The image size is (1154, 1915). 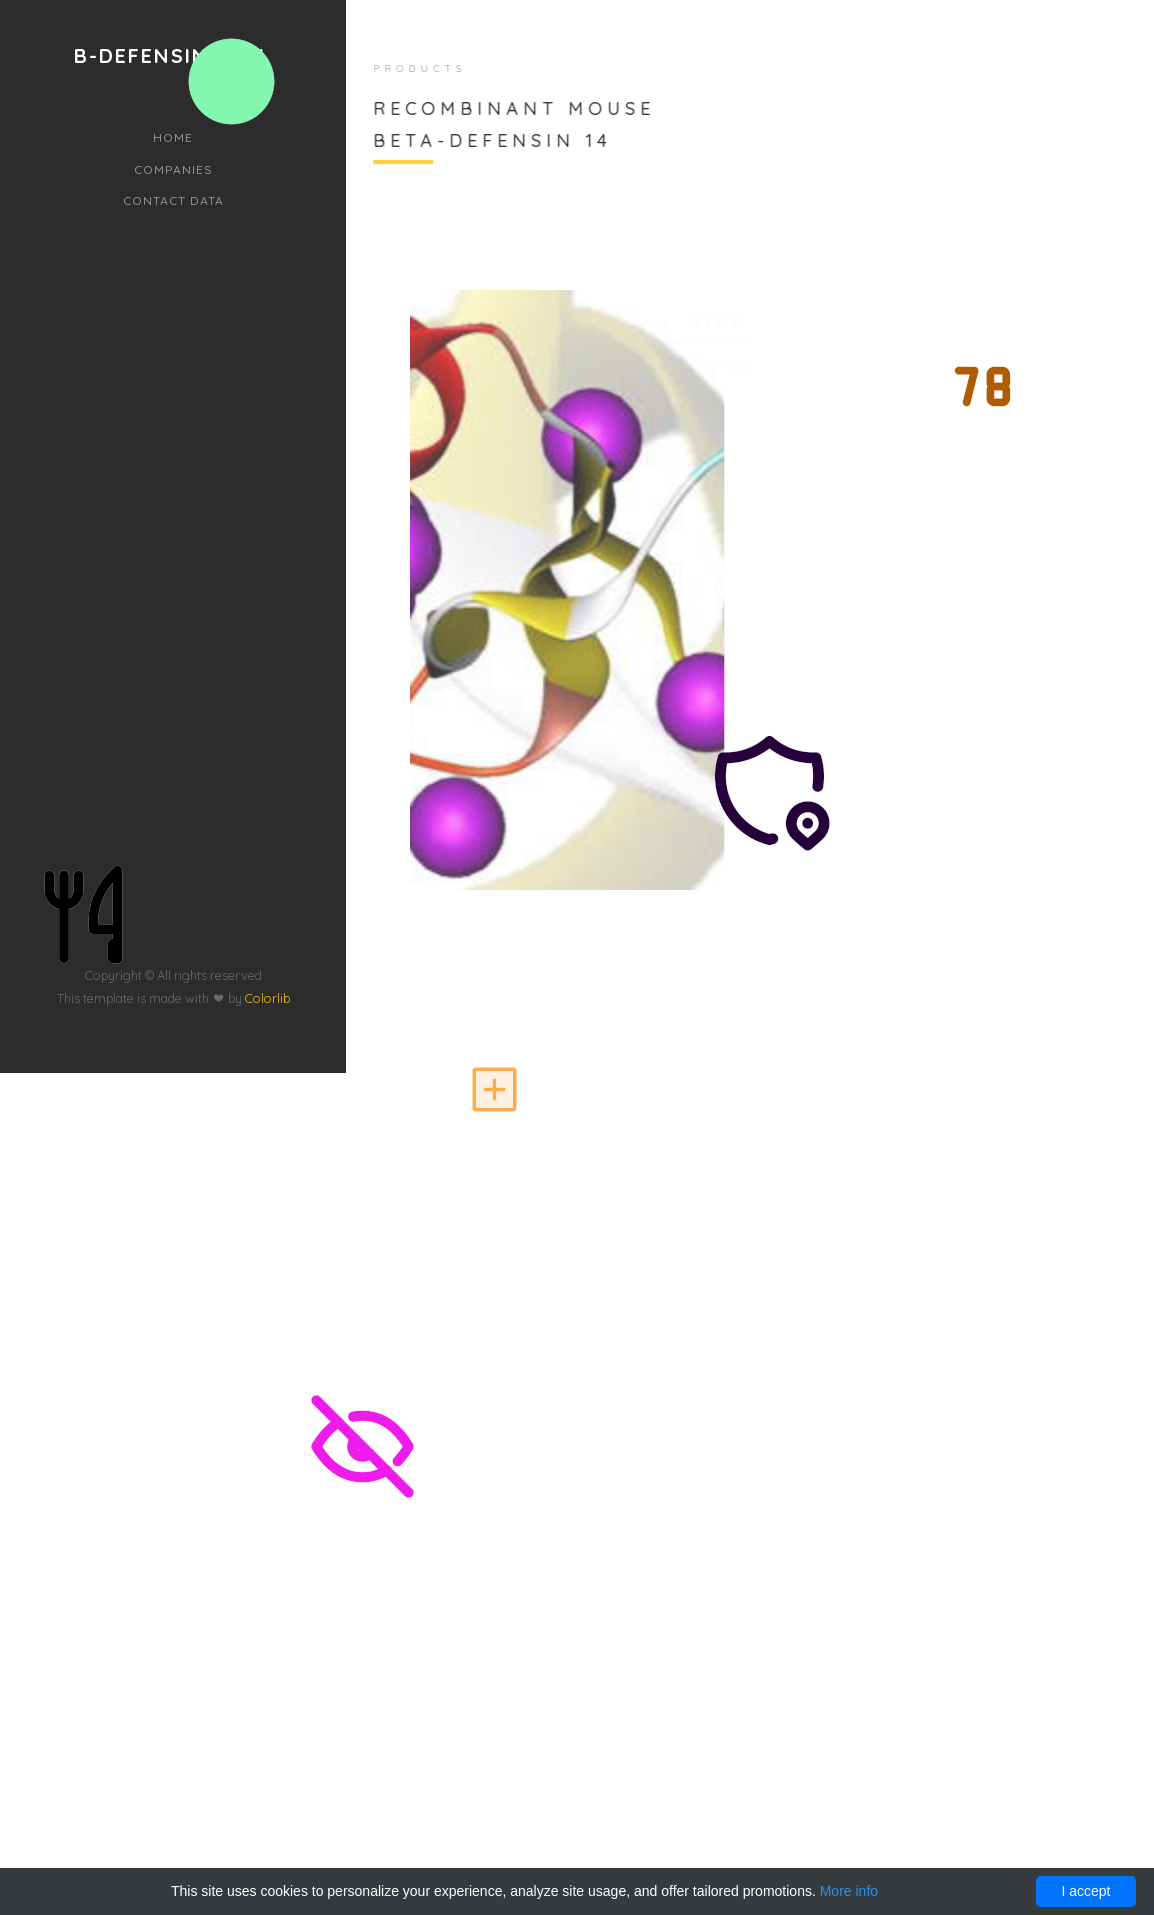 What do you see at coordinates (231, 81) in the screenshot?
I see `indicates an unread notification or new item` at bounding box center [231, 81].